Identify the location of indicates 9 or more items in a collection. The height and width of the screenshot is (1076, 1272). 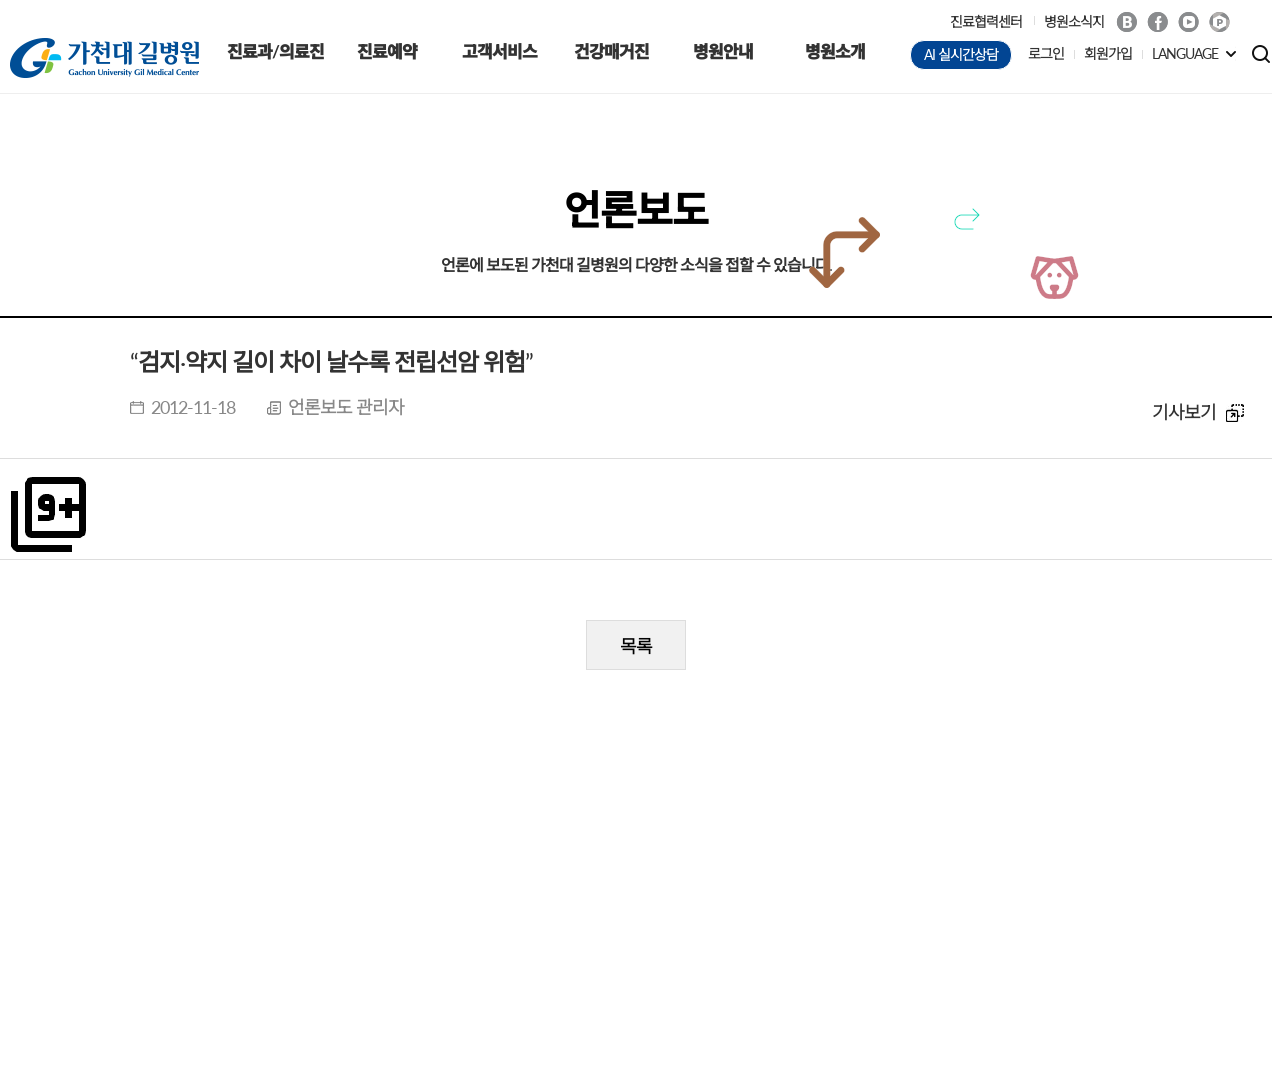
(48, 514).